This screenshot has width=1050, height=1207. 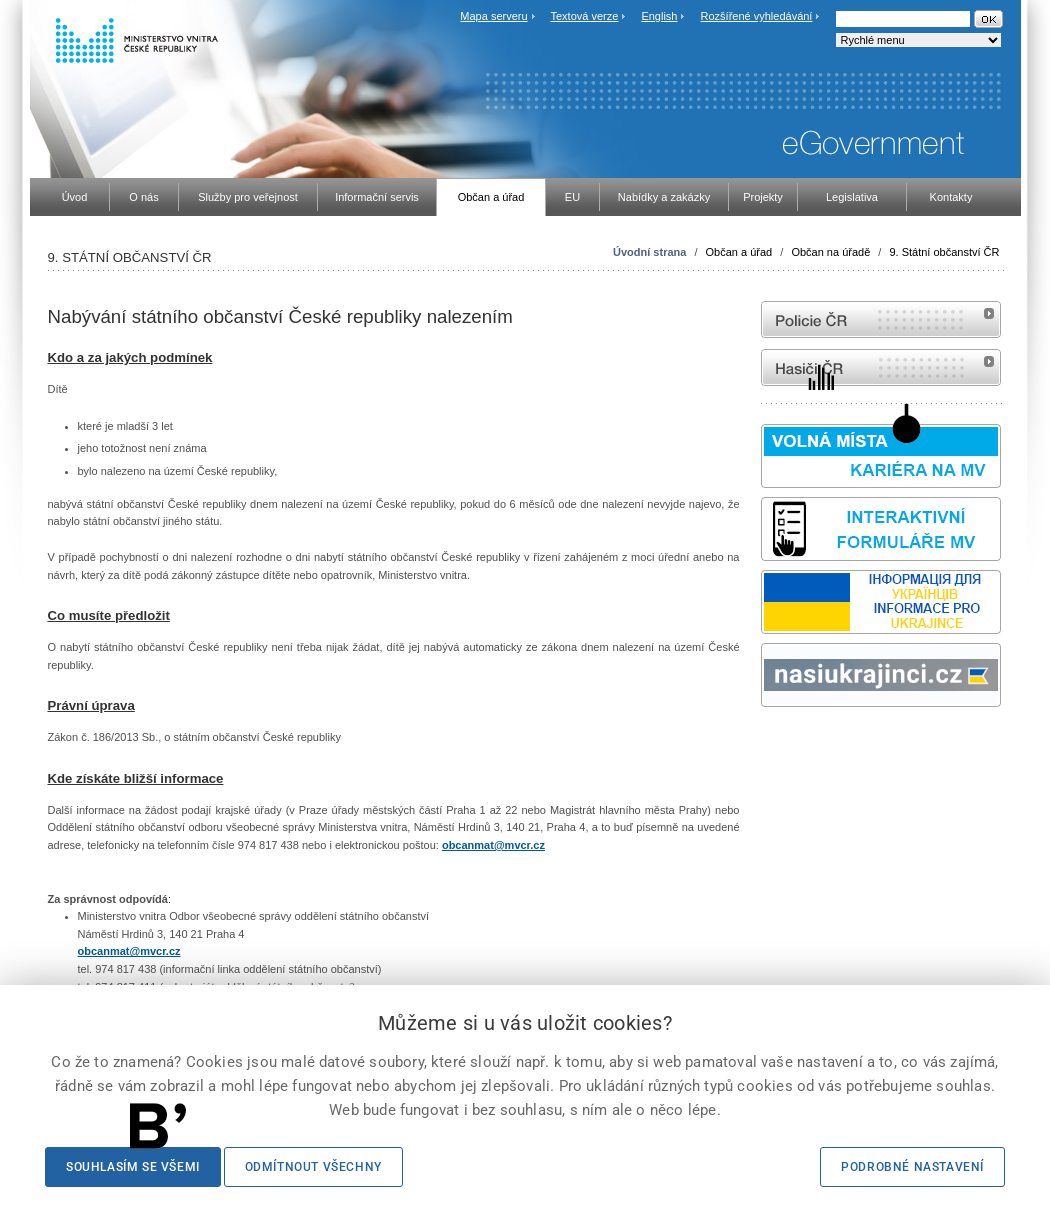 What do you see at coordinates (906, 424) in the screenshot?
I see `indicates gender-neutral or non-binary option` at bounding box center [906, 424].